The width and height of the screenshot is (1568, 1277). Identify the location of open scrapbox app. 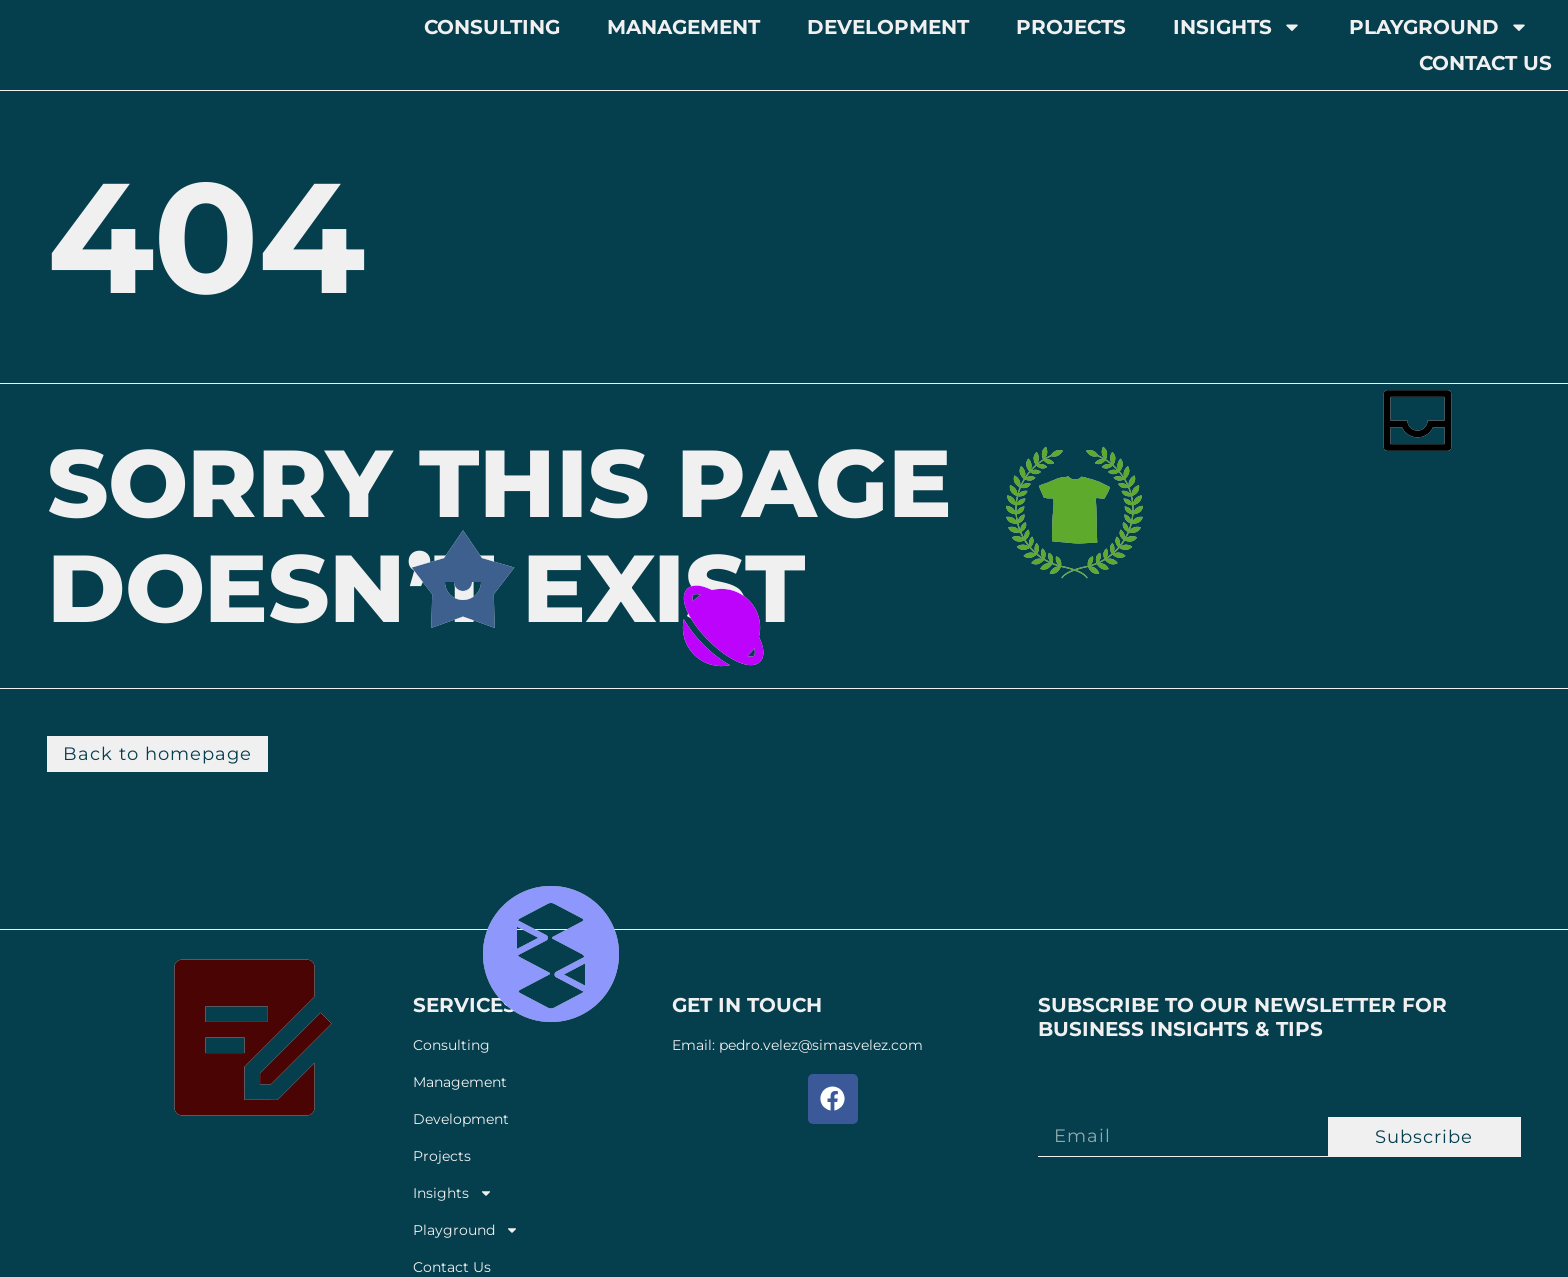
(551, 954).